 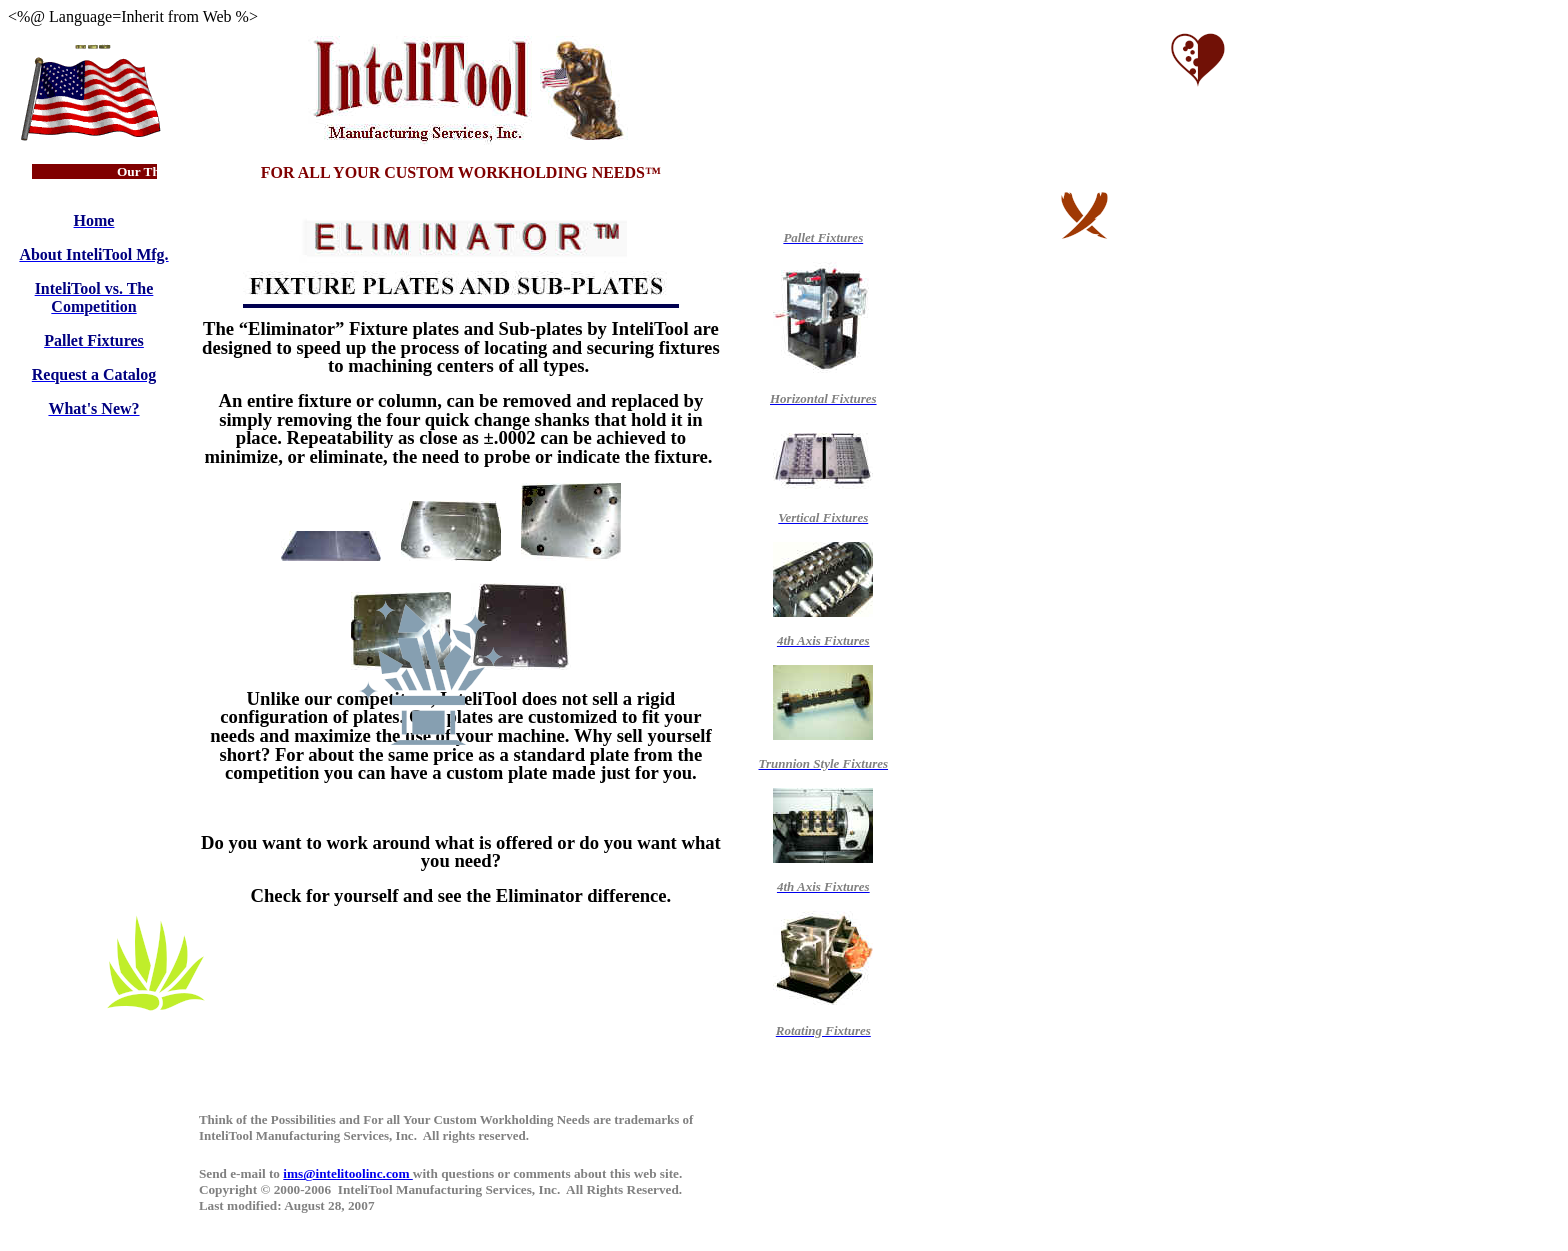 What do you see at coordinates (1084, 215) in the screenshot?
I see `ivory tusks item or resource in a game` at bounding box center [1084, 215].